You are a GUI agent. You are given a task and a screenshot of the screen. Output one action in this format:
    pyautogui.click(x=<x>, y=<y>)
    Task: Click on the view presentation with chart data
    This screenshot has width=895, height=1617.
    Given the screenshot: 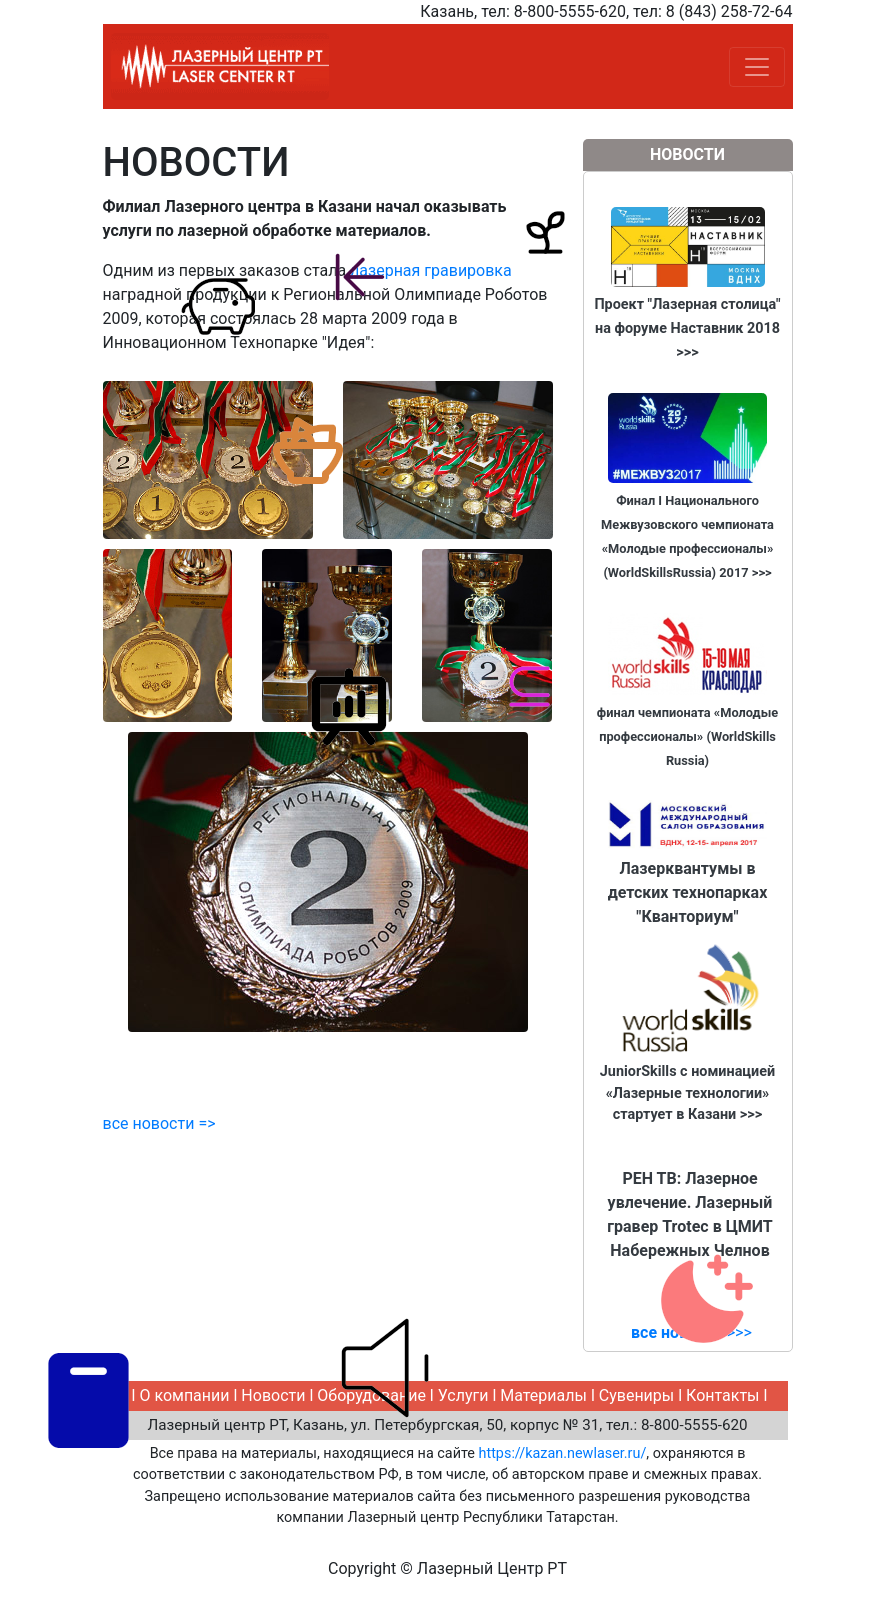 What is the action you would take?
    pyautogui.click(x=349, y=708)
    